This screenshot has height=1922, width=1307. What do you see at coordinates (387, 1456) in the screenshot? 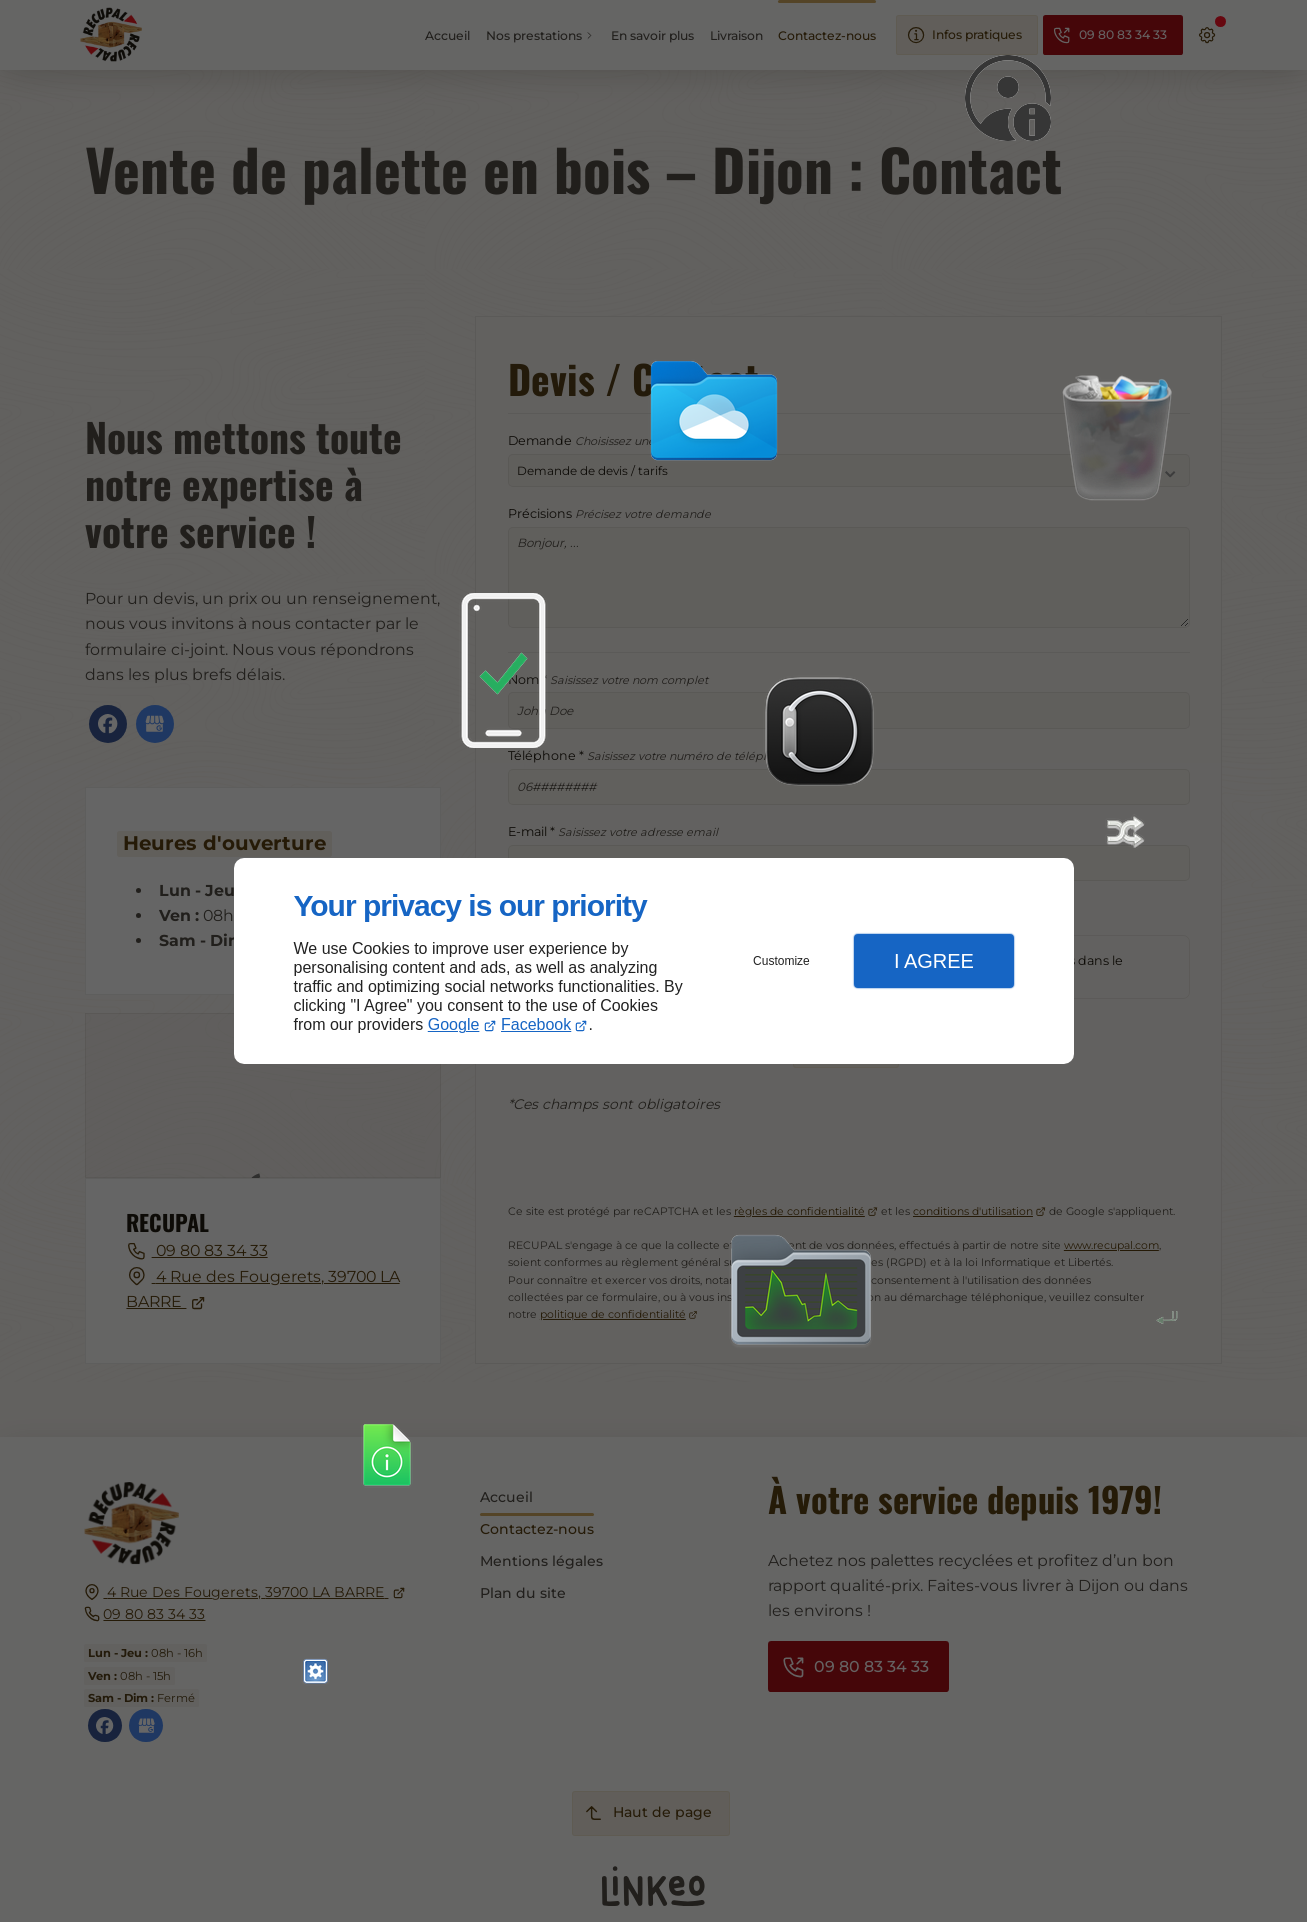
I see `a compiled html help file (.chm)` at bounding box center [387, 1456].